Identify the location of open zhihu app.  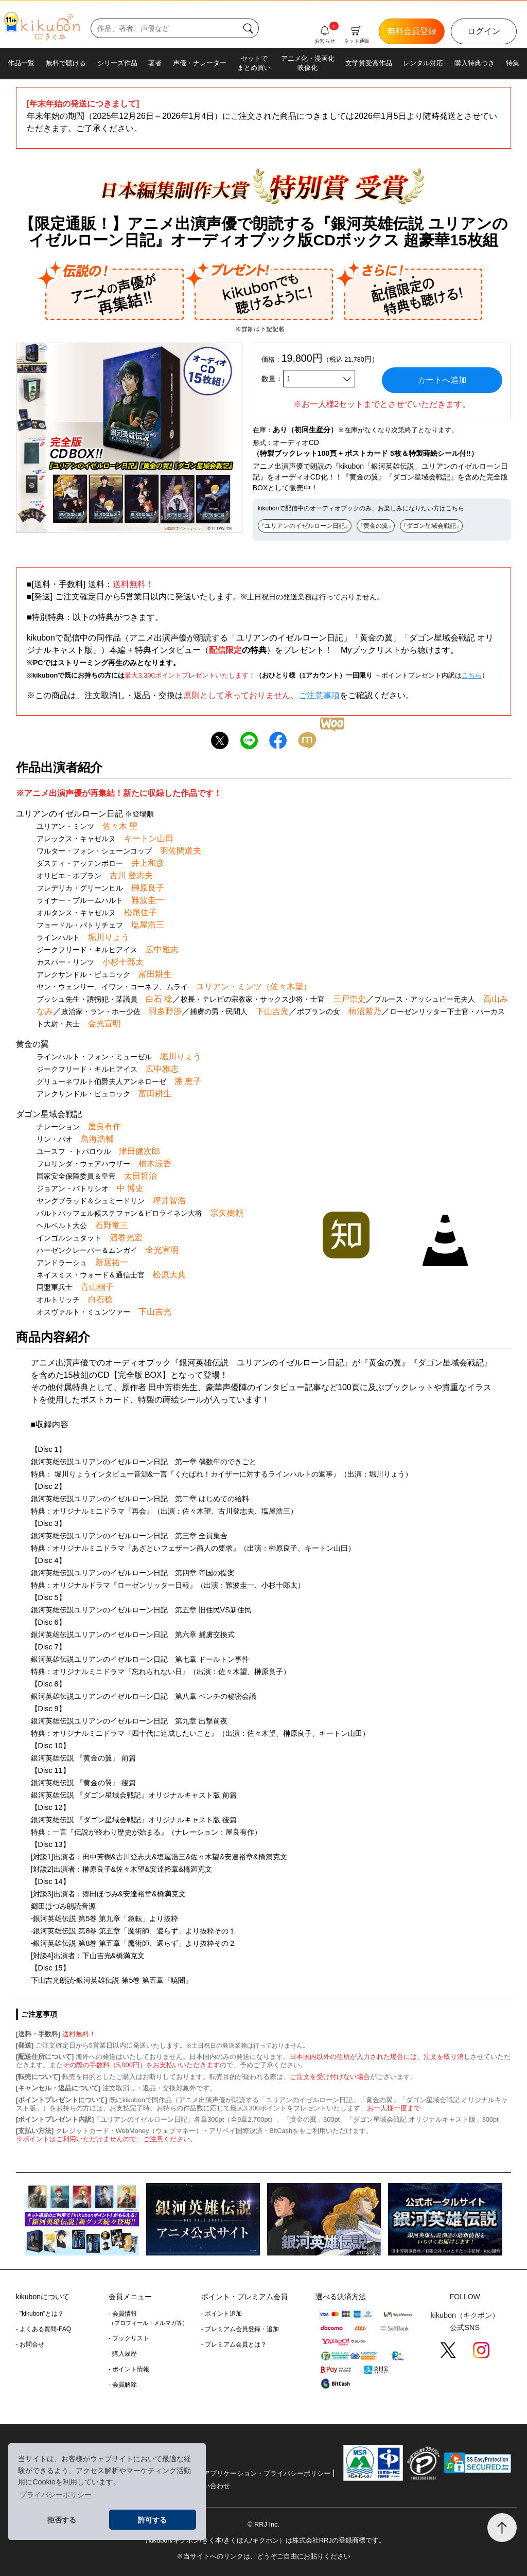
(346, 1235).